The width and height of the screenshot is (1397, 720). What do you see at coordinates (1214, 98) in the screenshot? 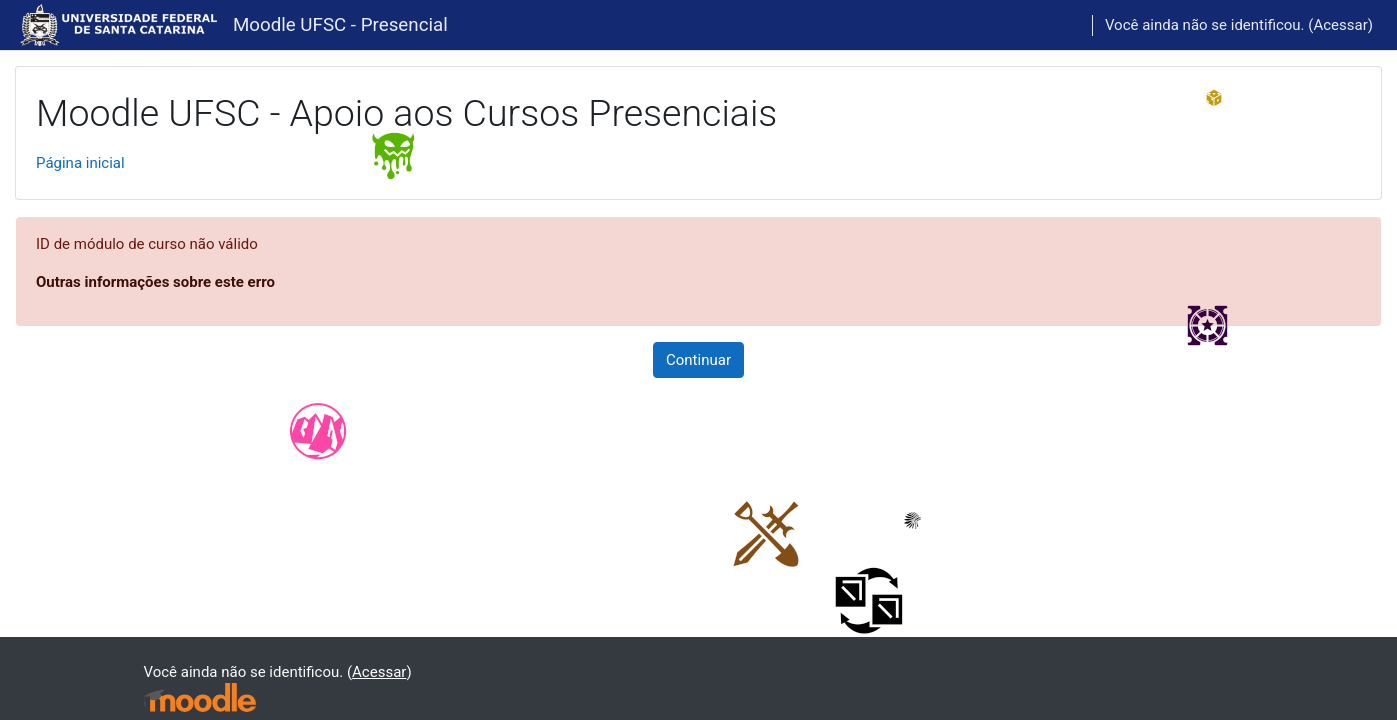
I see `roll the dice or randomize` at bounding box center [1214, 98].